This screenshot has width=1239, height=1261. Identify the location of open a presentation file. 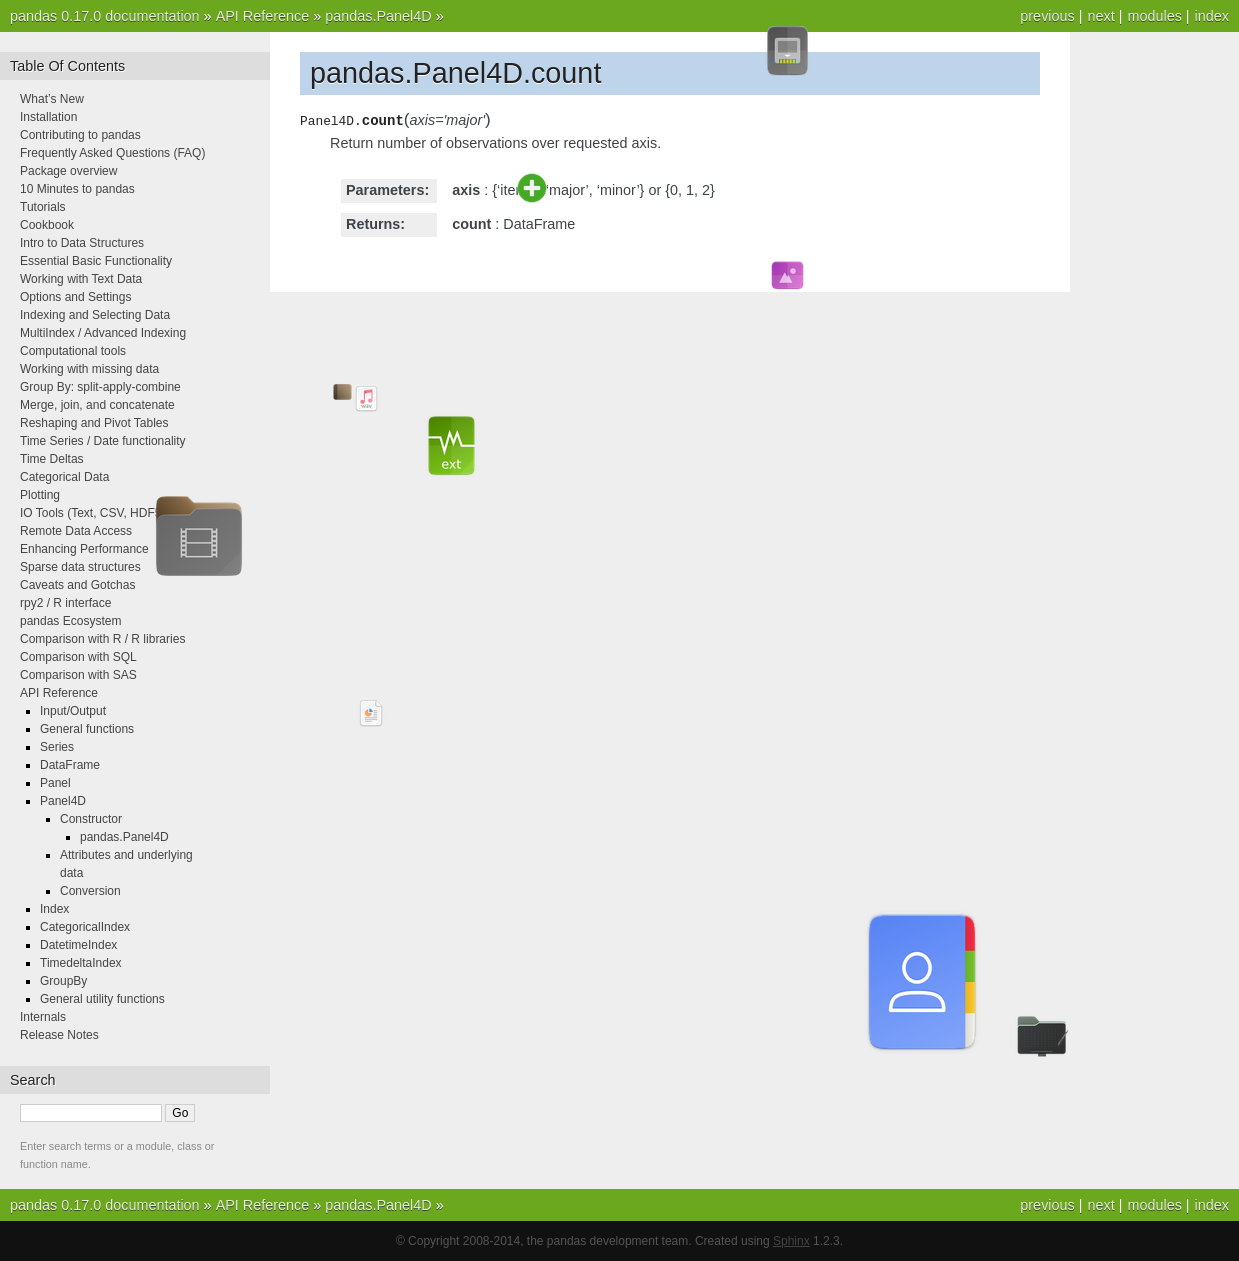
(371, 713).